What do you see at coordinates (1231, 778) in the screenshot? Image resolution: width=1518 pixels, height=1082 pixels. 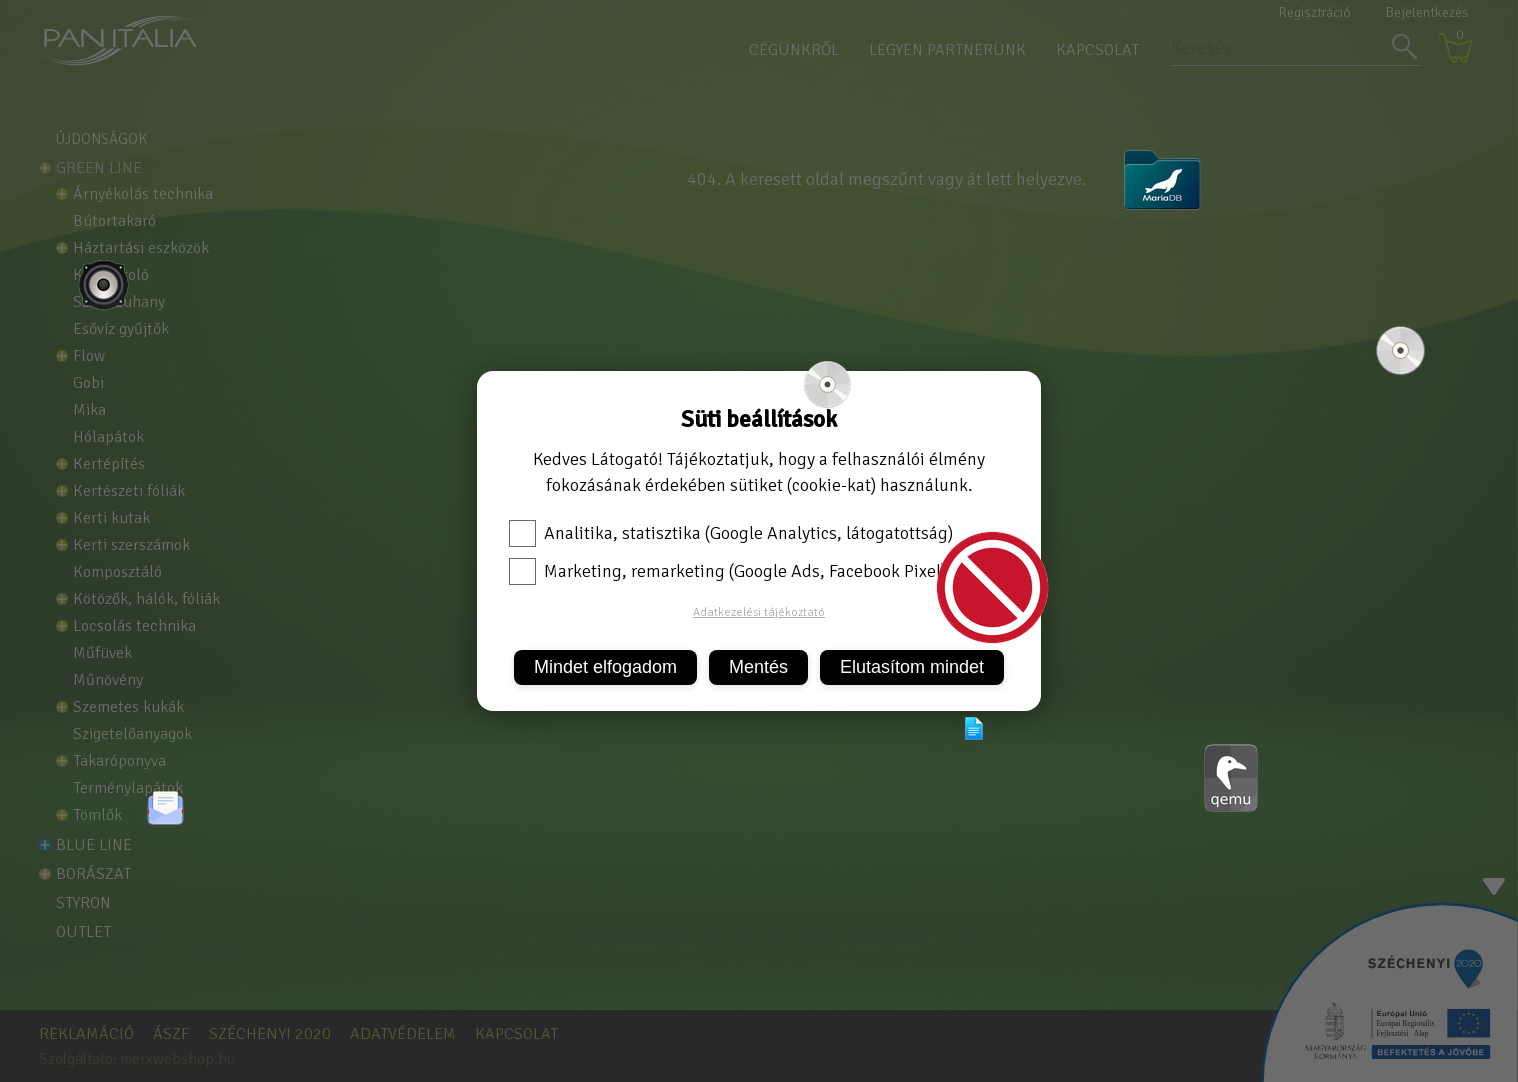 I see `qemu virtual disk image file` at bounding box center [1231, 778].